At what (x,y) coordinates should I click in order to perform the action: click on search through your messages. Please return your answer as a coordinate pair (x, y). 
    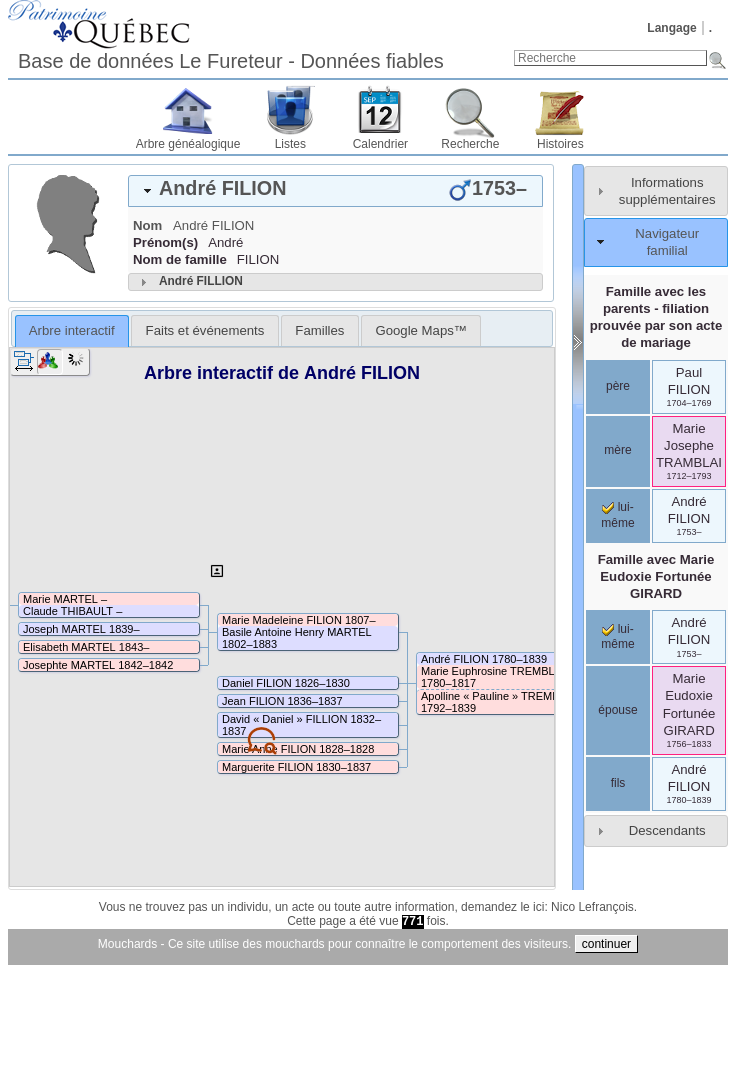
    Looking at the image, I should click on (261, 739).